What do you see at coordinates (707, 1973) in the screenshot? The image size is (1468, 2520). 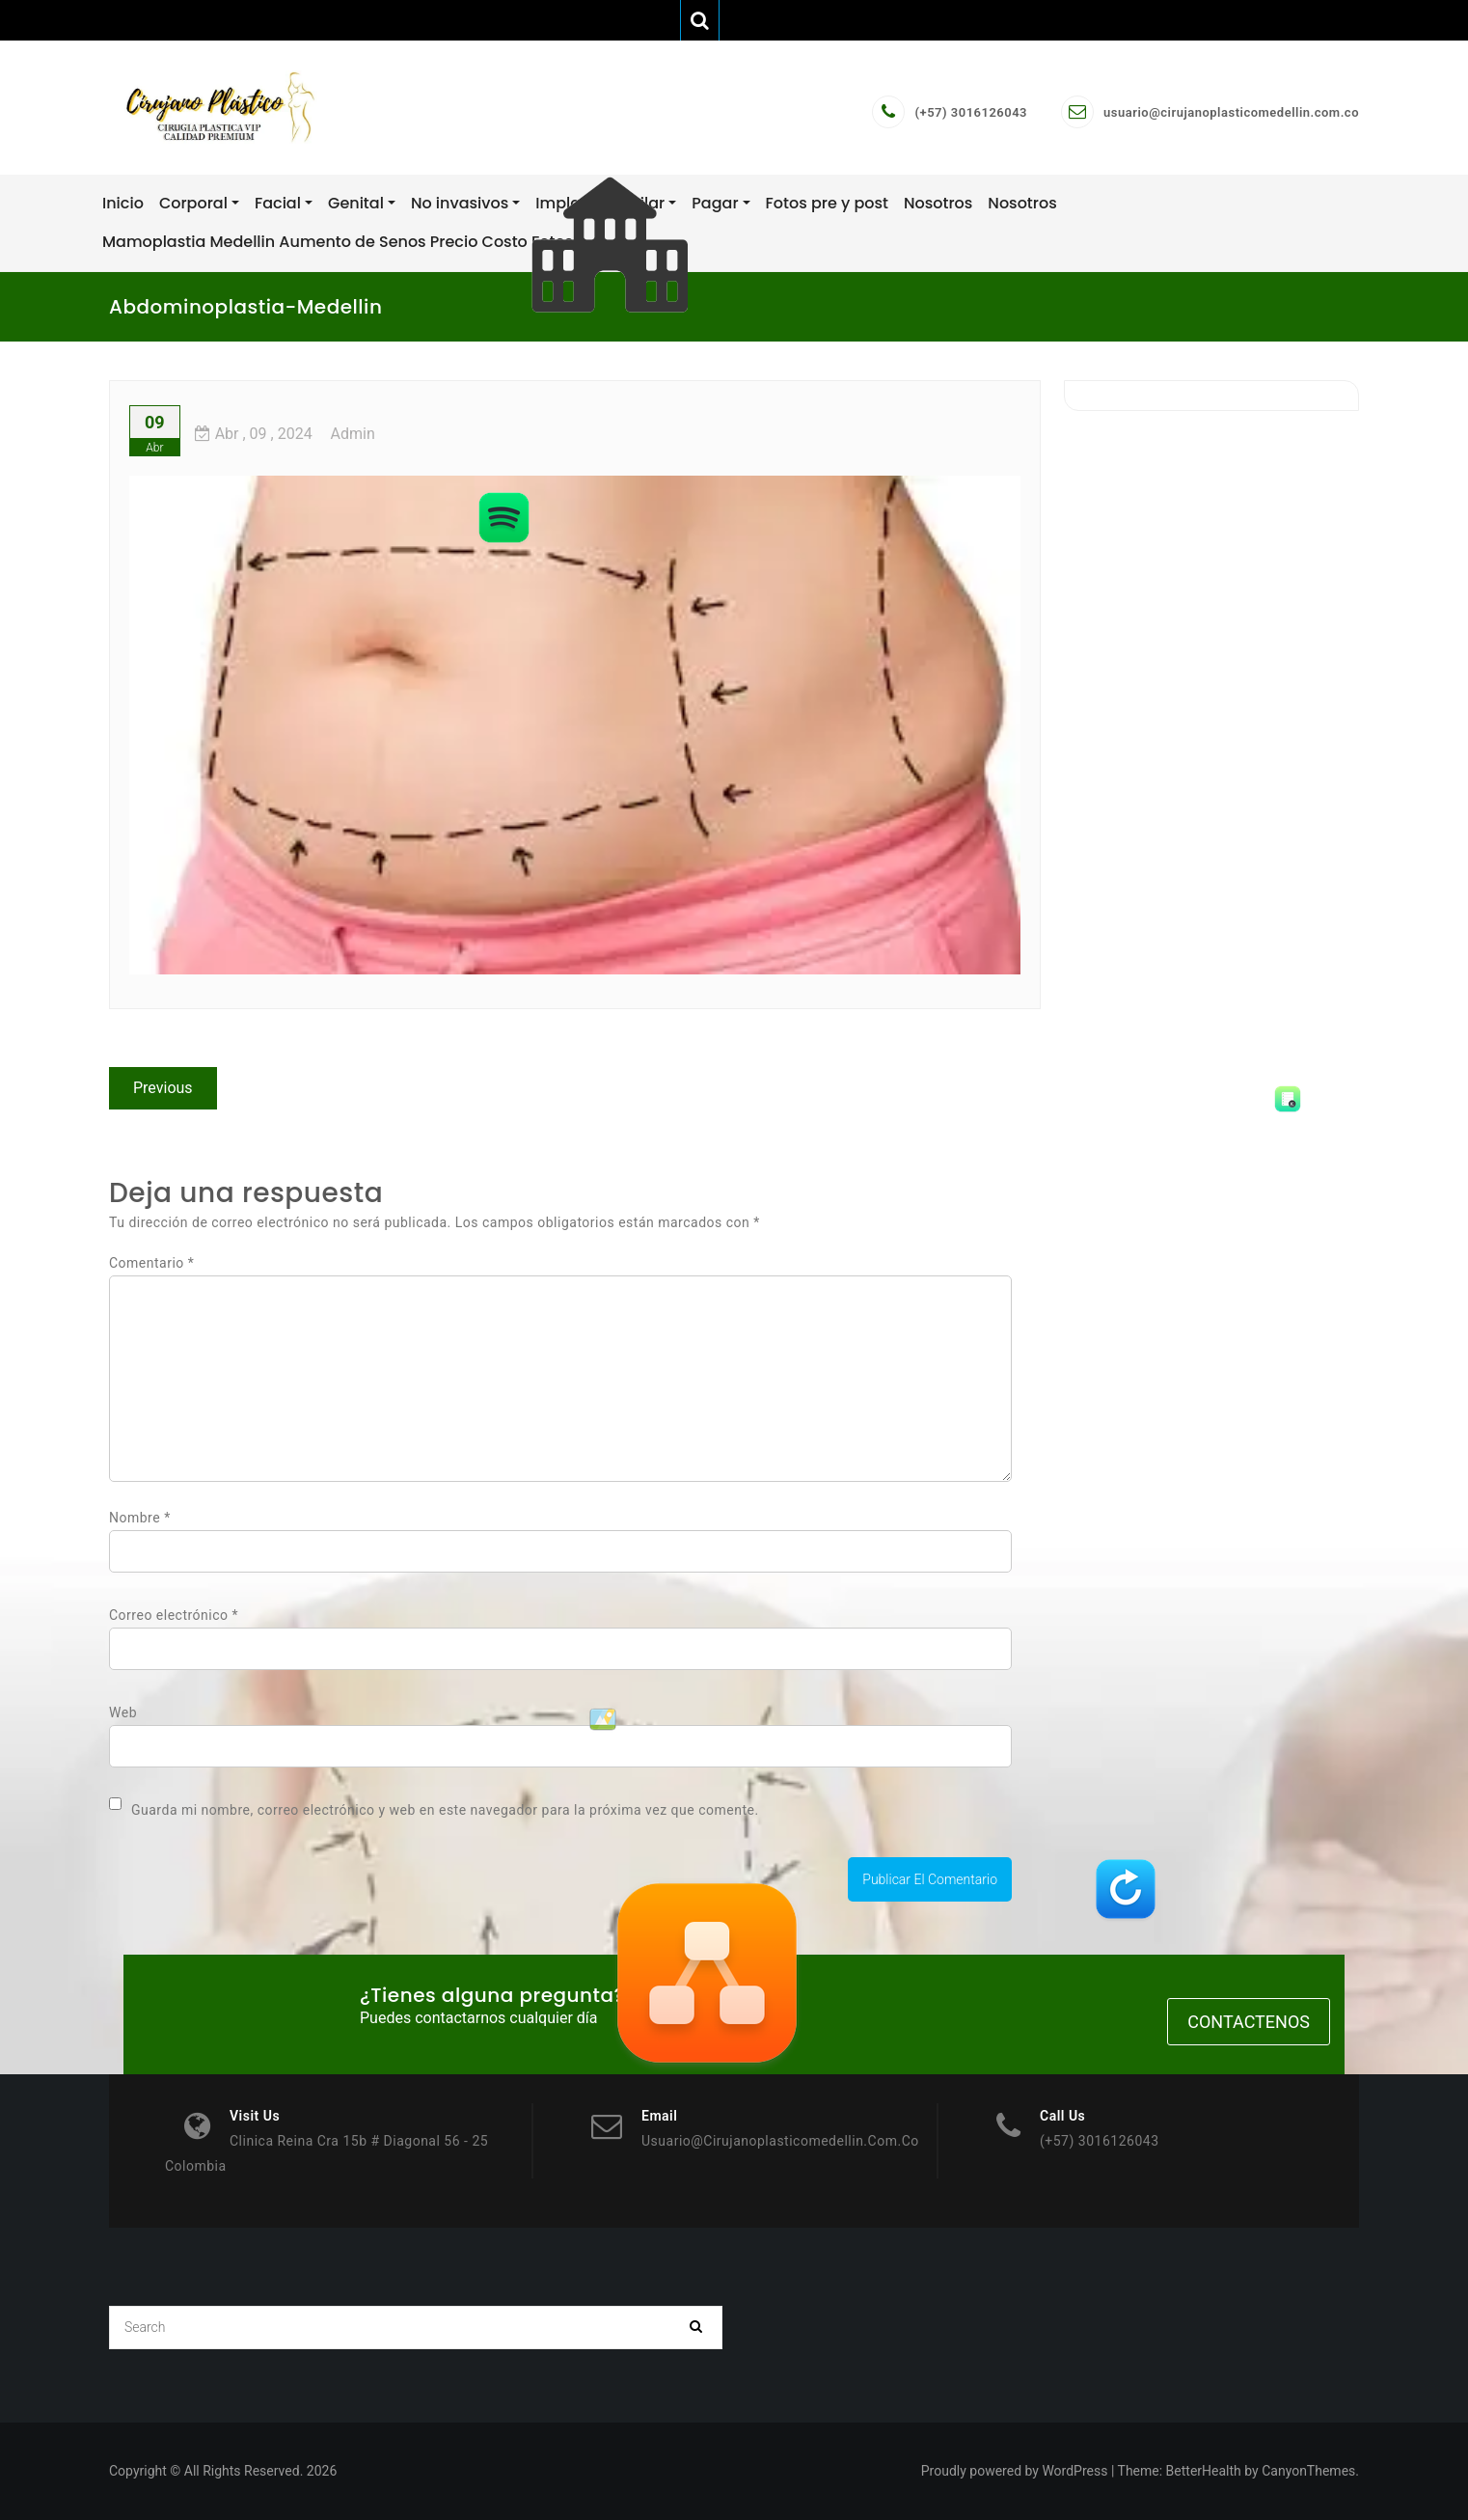 I see `open draw.io diagramming app` at bounding box center [707, 1973].